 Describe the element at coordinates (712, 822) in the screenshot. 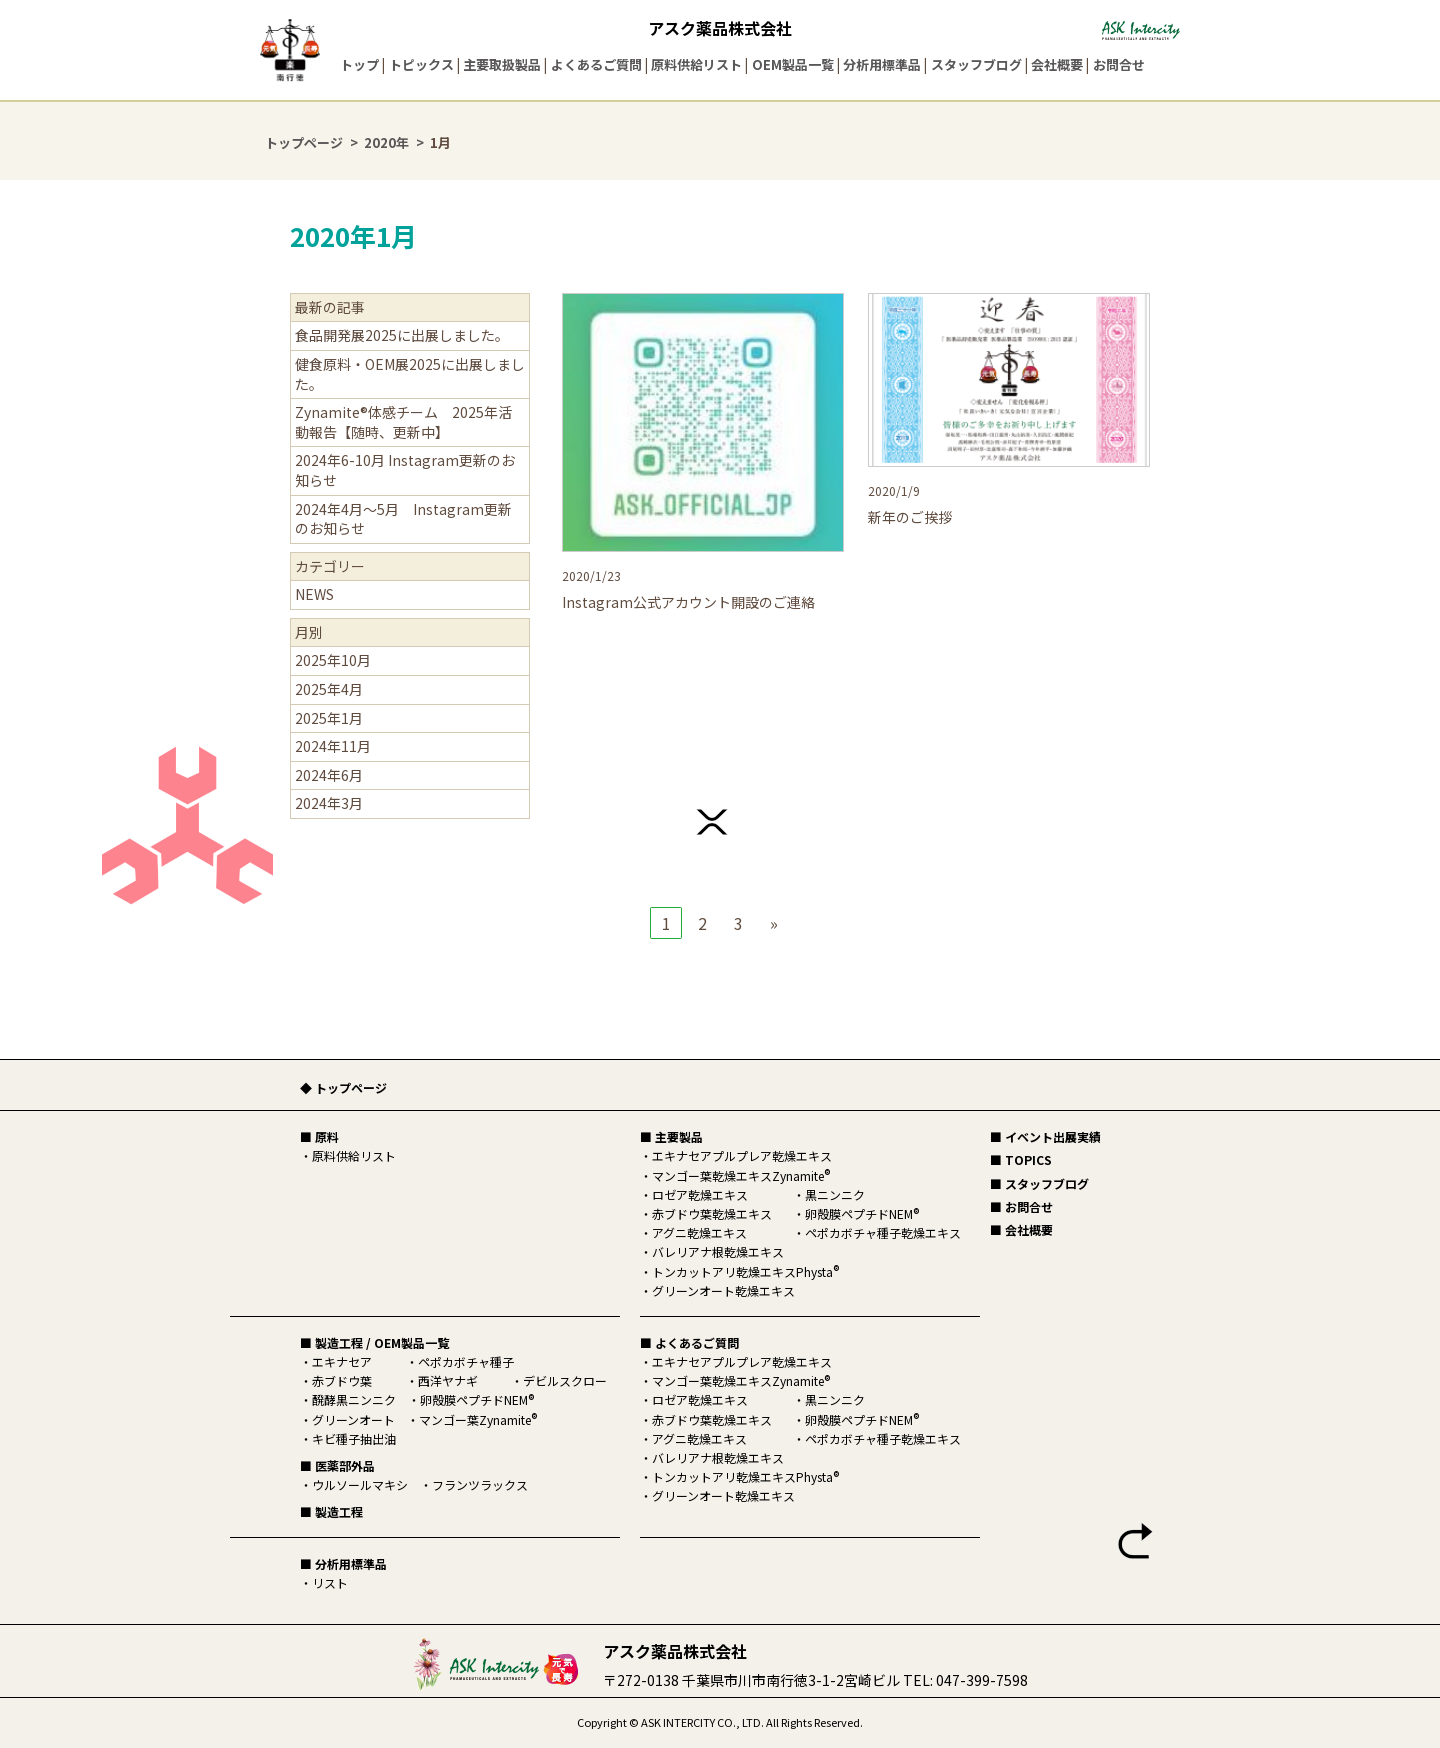

I see `xrp cryptocurrency logo` at that location.